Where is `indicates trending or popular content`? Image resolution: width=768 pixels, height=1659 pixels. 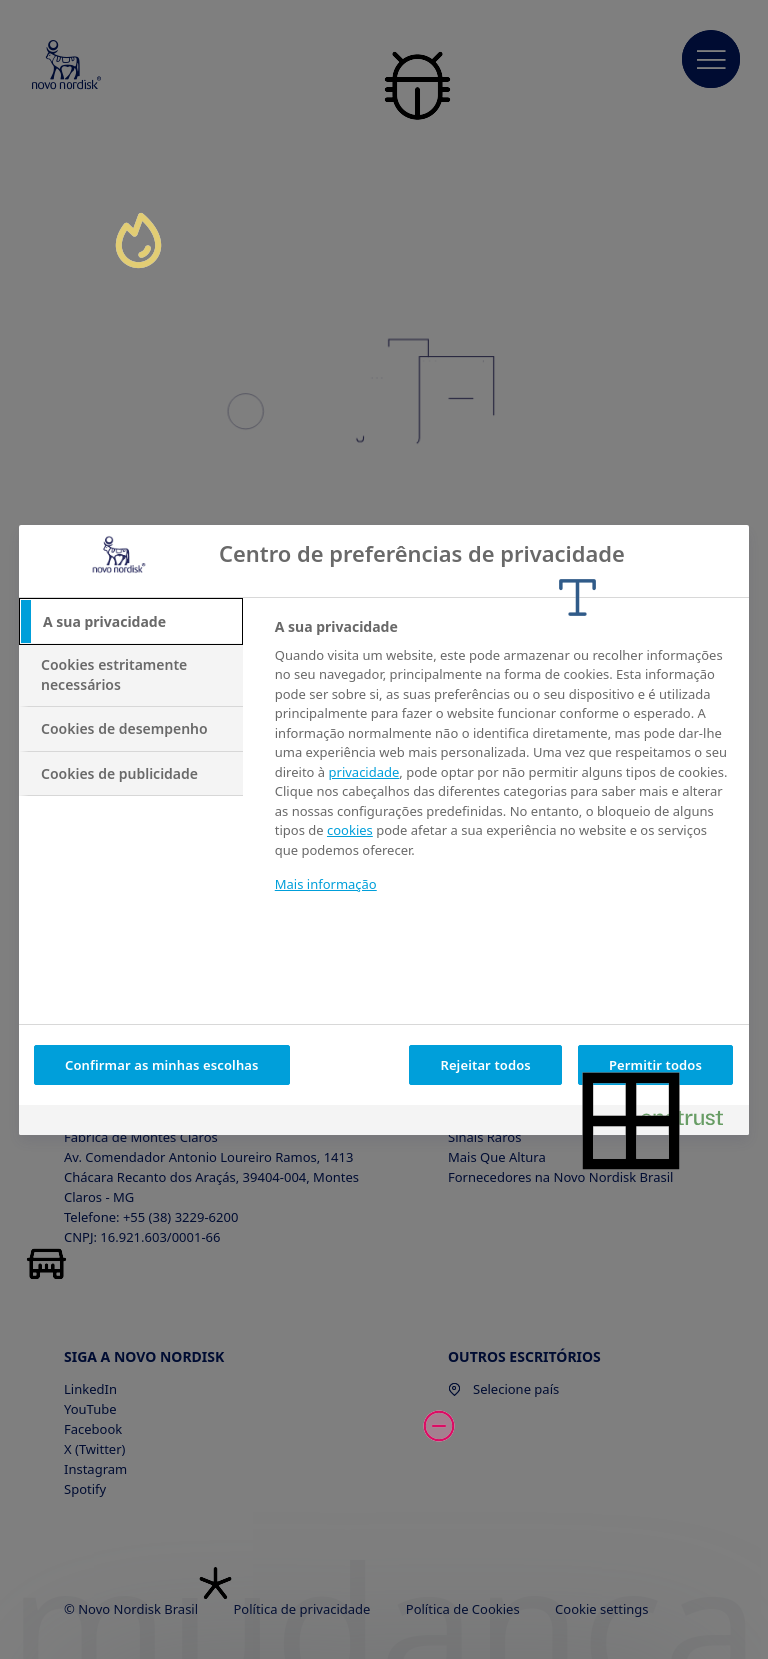 indicates trending or popular content is located at coordinates (138, 241).